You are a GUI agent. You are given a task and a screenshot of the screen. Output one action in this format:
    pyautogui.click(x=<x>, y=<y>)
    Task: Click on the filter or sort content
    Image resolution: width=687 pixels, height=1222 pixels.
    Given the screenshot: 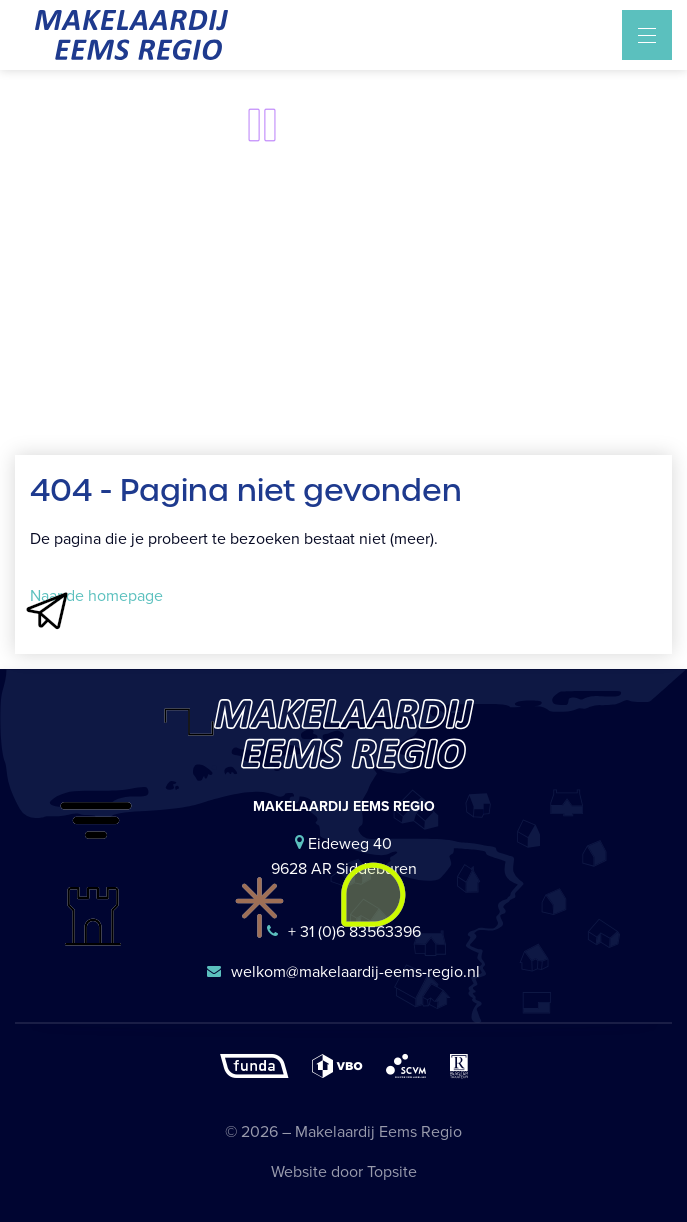 What is the action you would take?
    pyautogui.click(x=96, y=818)
    